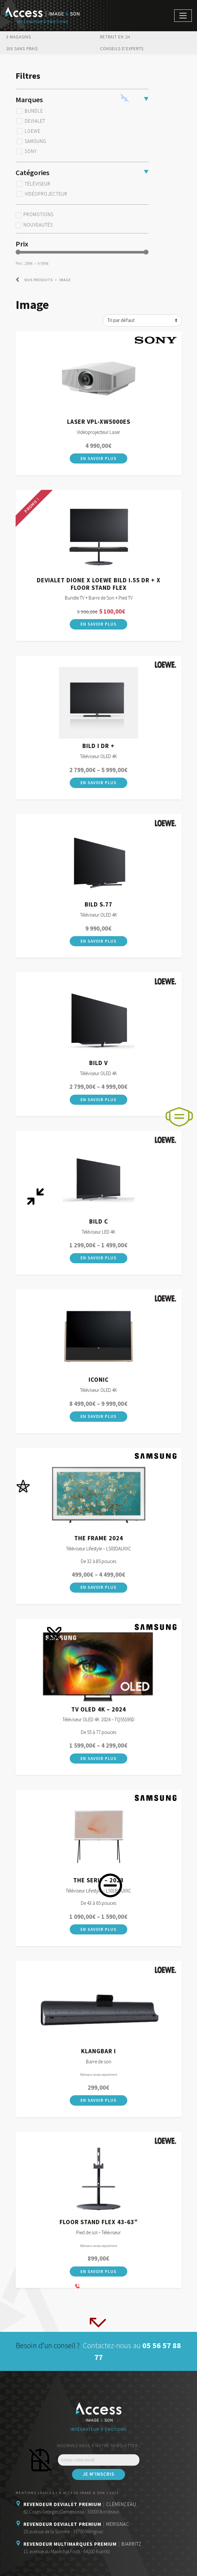 This screenshot has height=2576, width=197. Describe the element at coordinates (179, 1117) in the screenshot. I see `indicates face mask required or health safety guidelines` at that location.